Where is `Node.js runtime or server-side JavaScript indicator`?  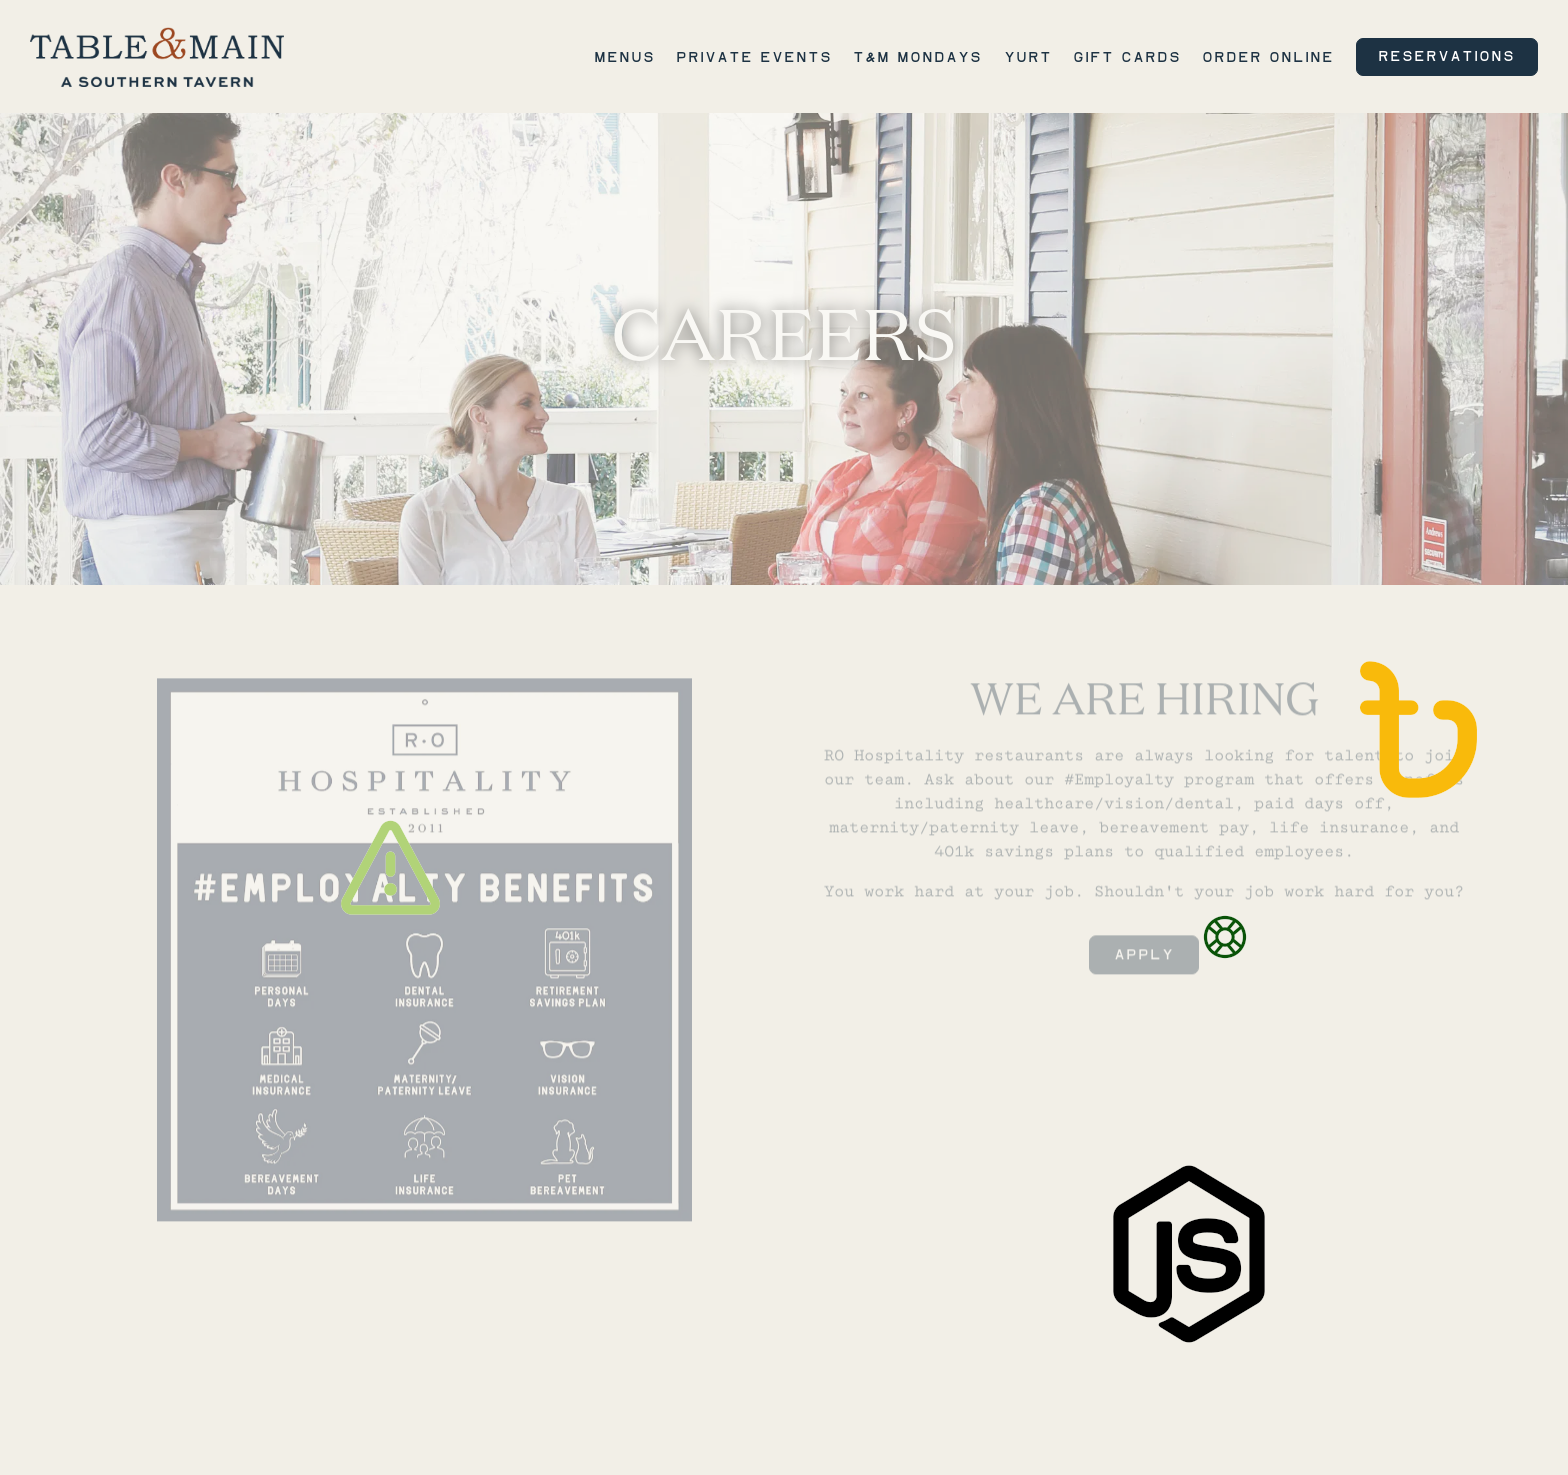 Node.js runtime or server-side JavaScript indicator is located at coordinates (1189, 1254).